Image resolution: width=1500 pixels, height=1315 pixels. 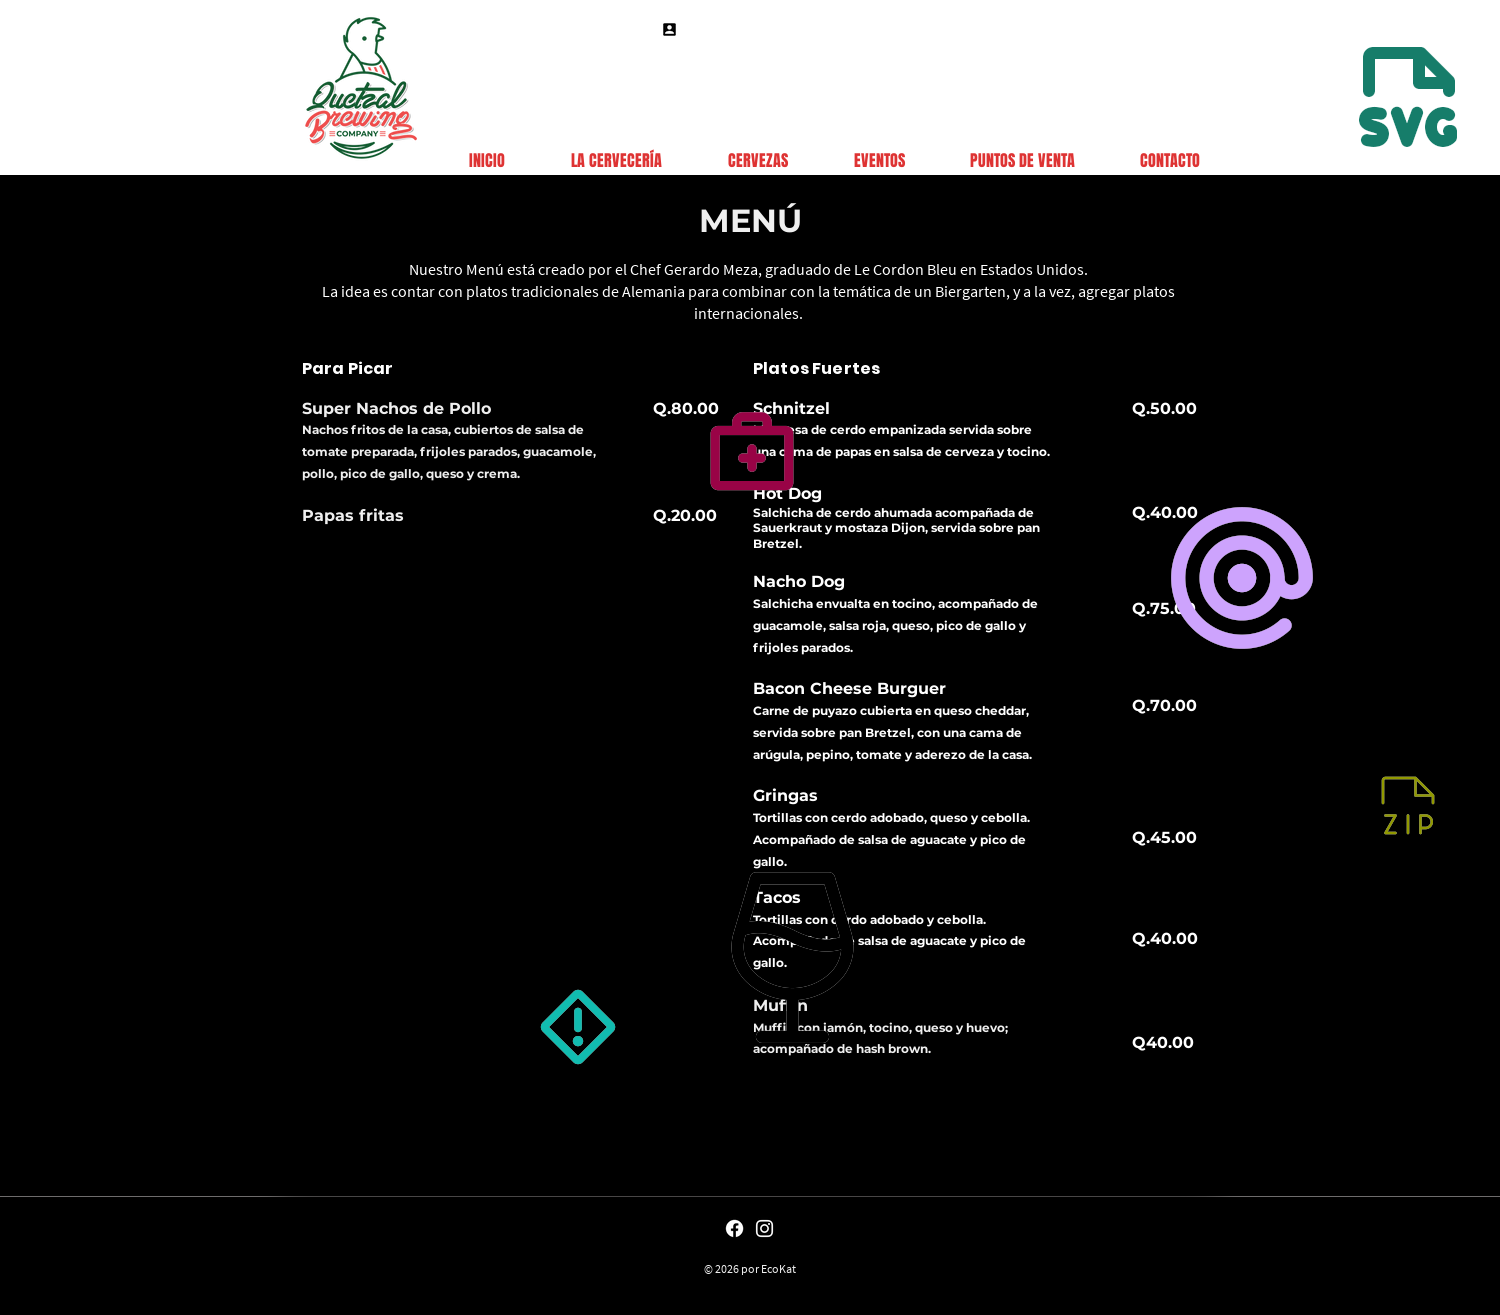 What do you see at coordinates (752, 455) in the screenshot?
I see `access first aid or medical help resources` at bounding box center [752, 455].